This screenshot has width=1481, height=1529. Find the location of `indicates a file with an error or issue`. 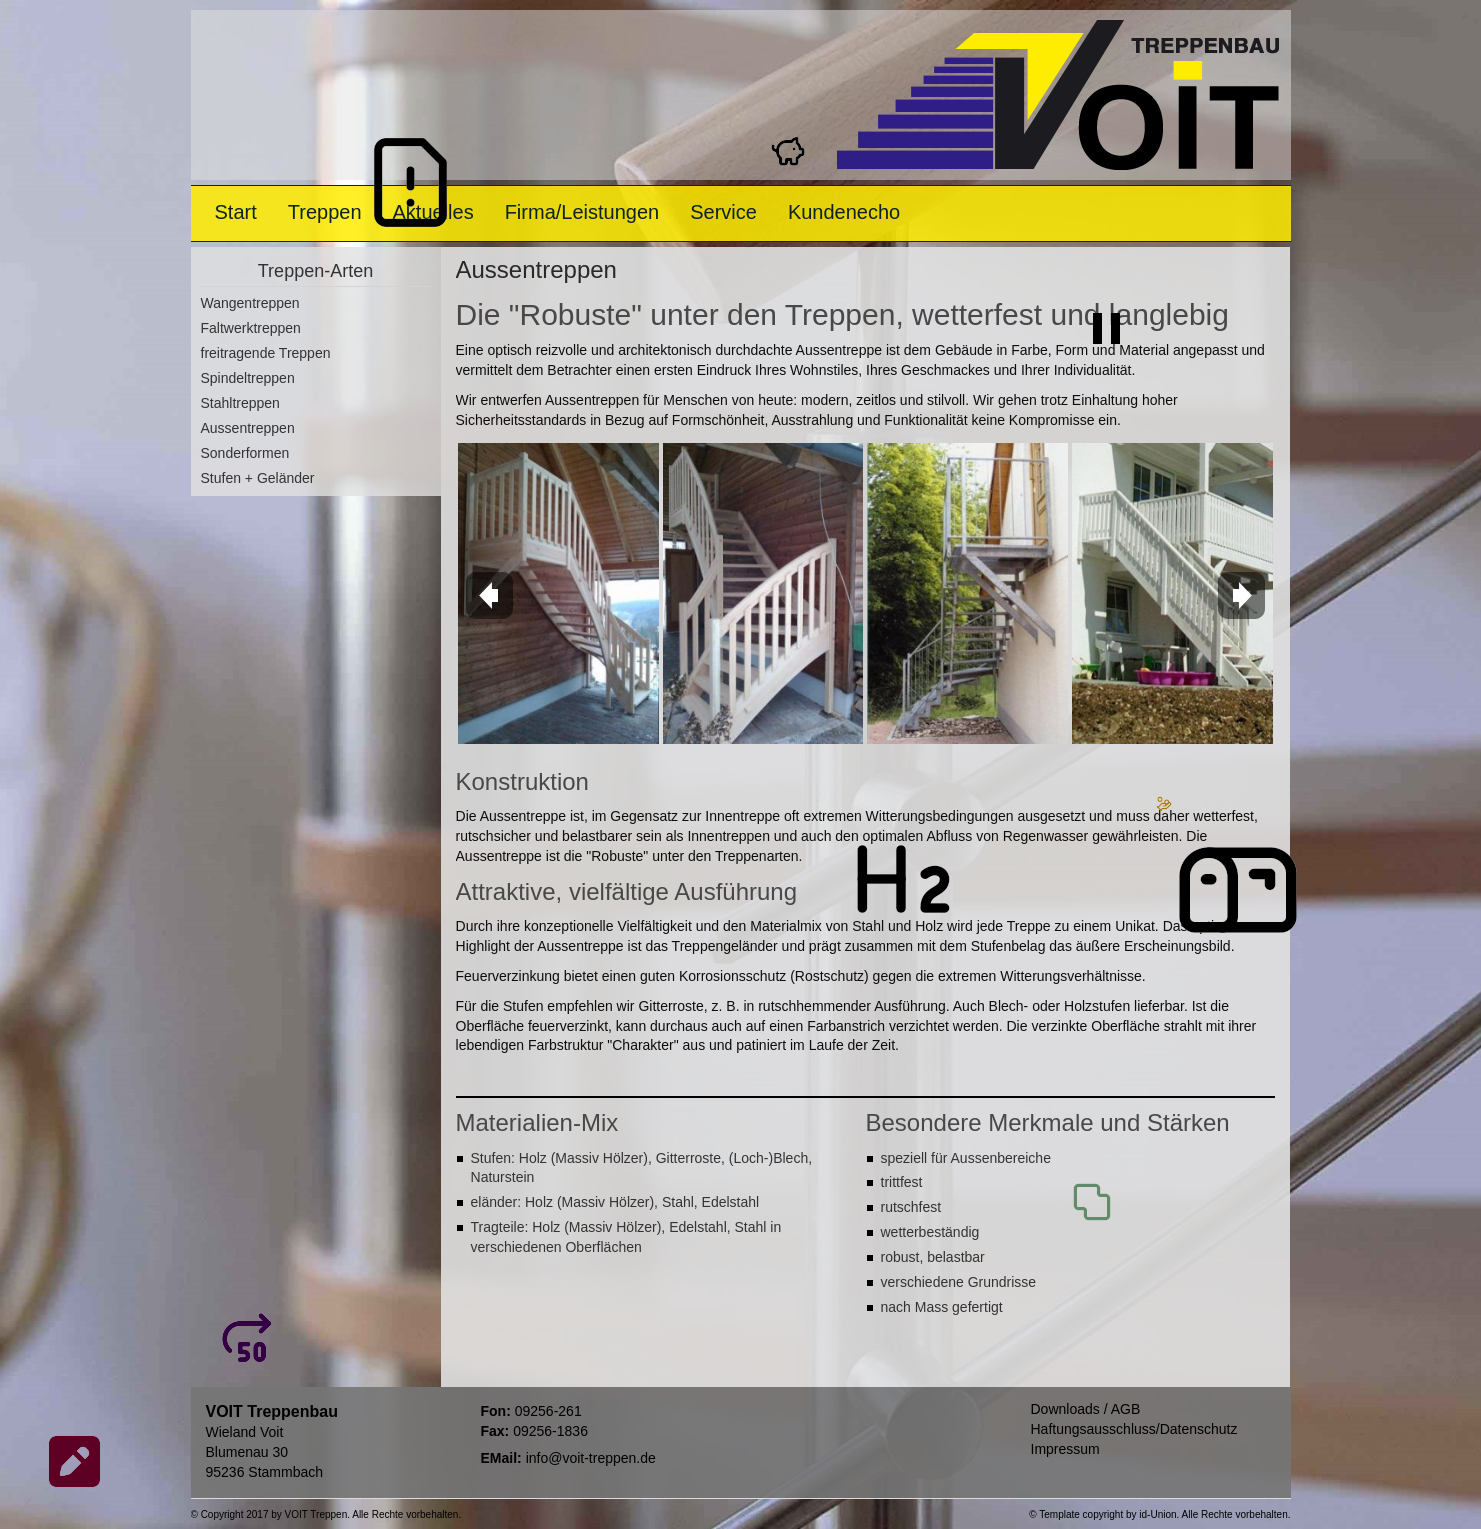

indicates a file with an error or issue is located at coordinates (410, 182).